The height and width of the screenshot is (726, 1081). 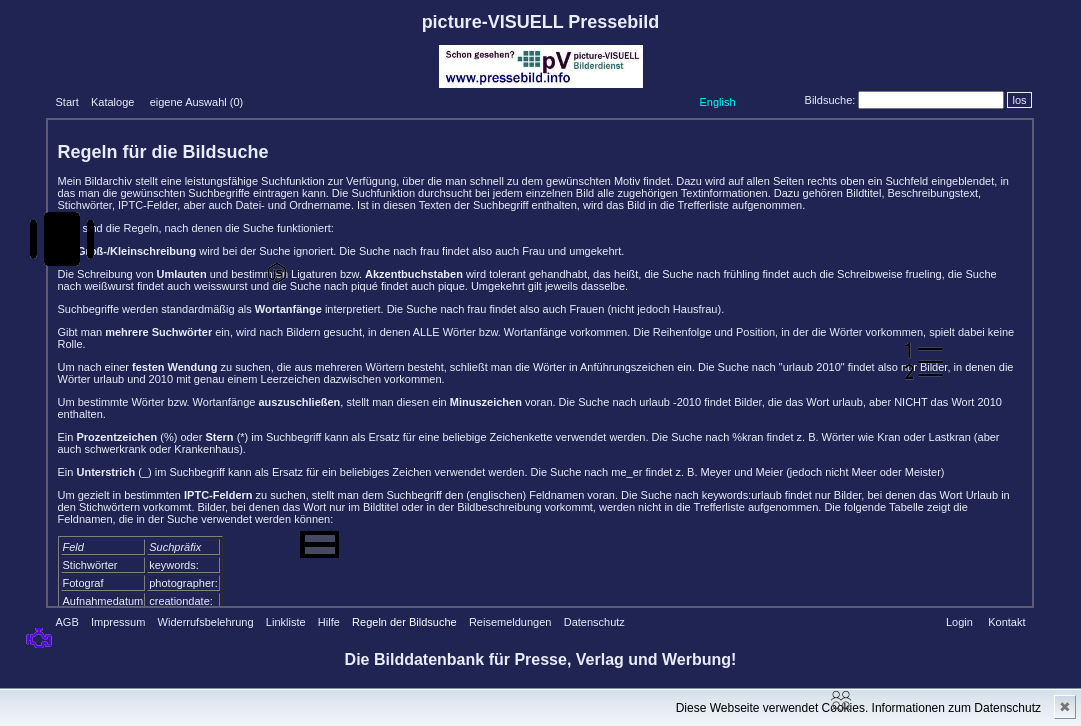 I want to click on view engine or vehicle diagnostics, so click(x=39, y=638).